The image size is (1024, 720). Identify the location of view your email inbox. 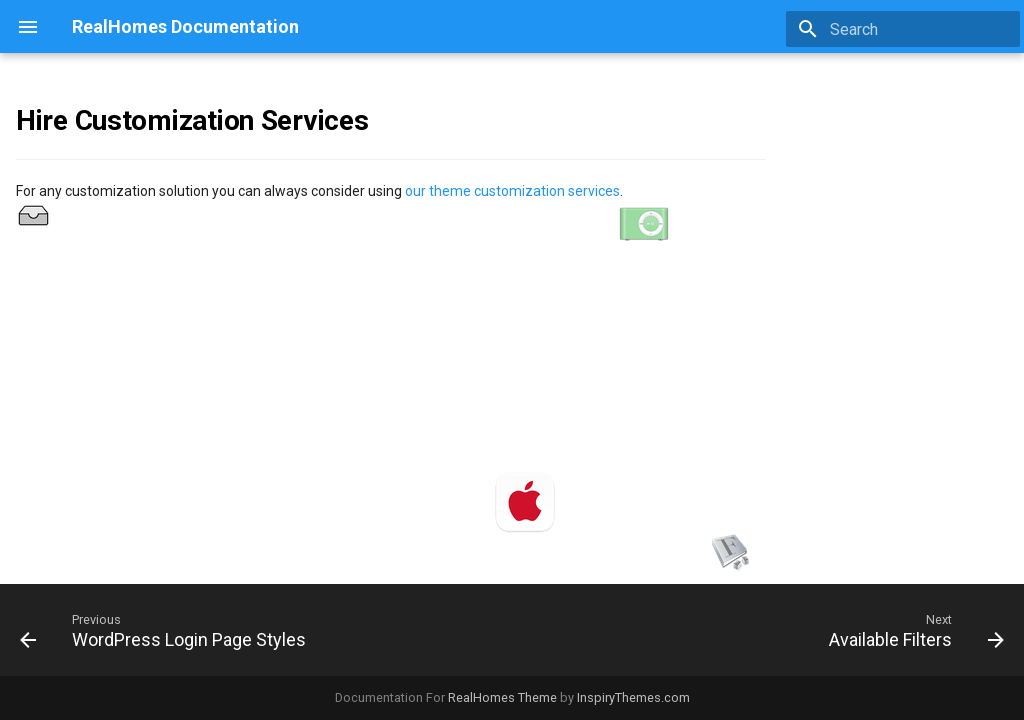
(33, 215).